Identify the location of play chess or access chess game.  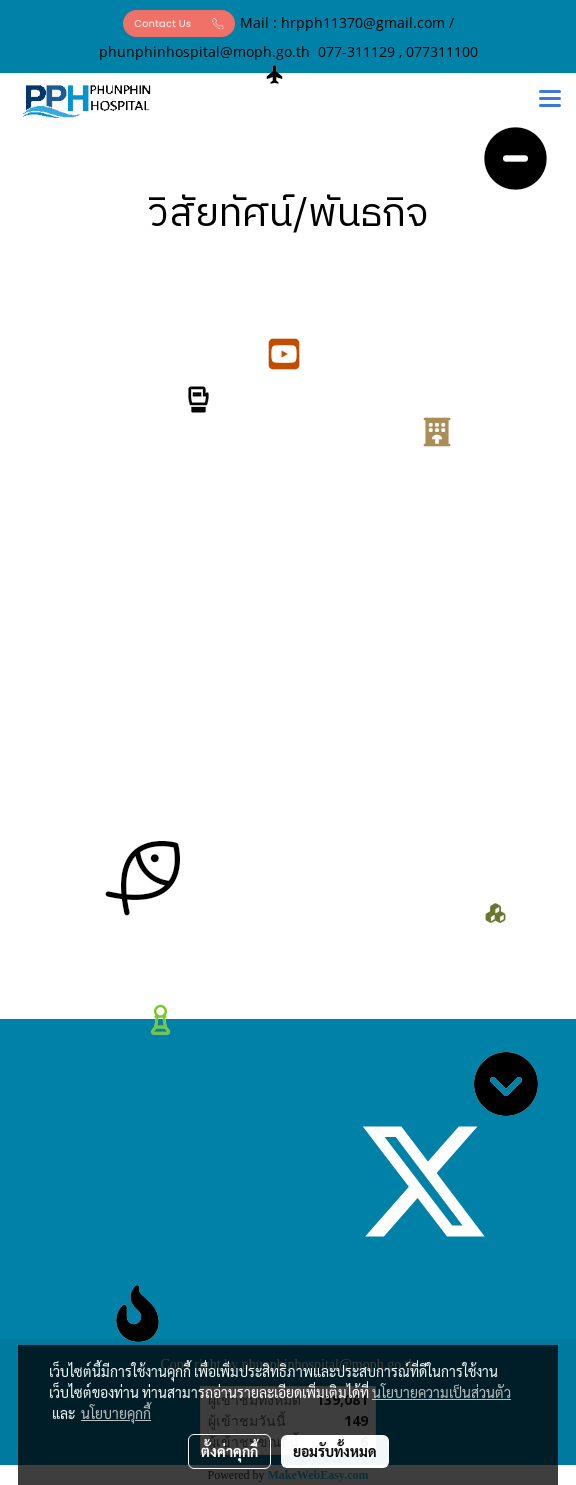
(160, 1020).